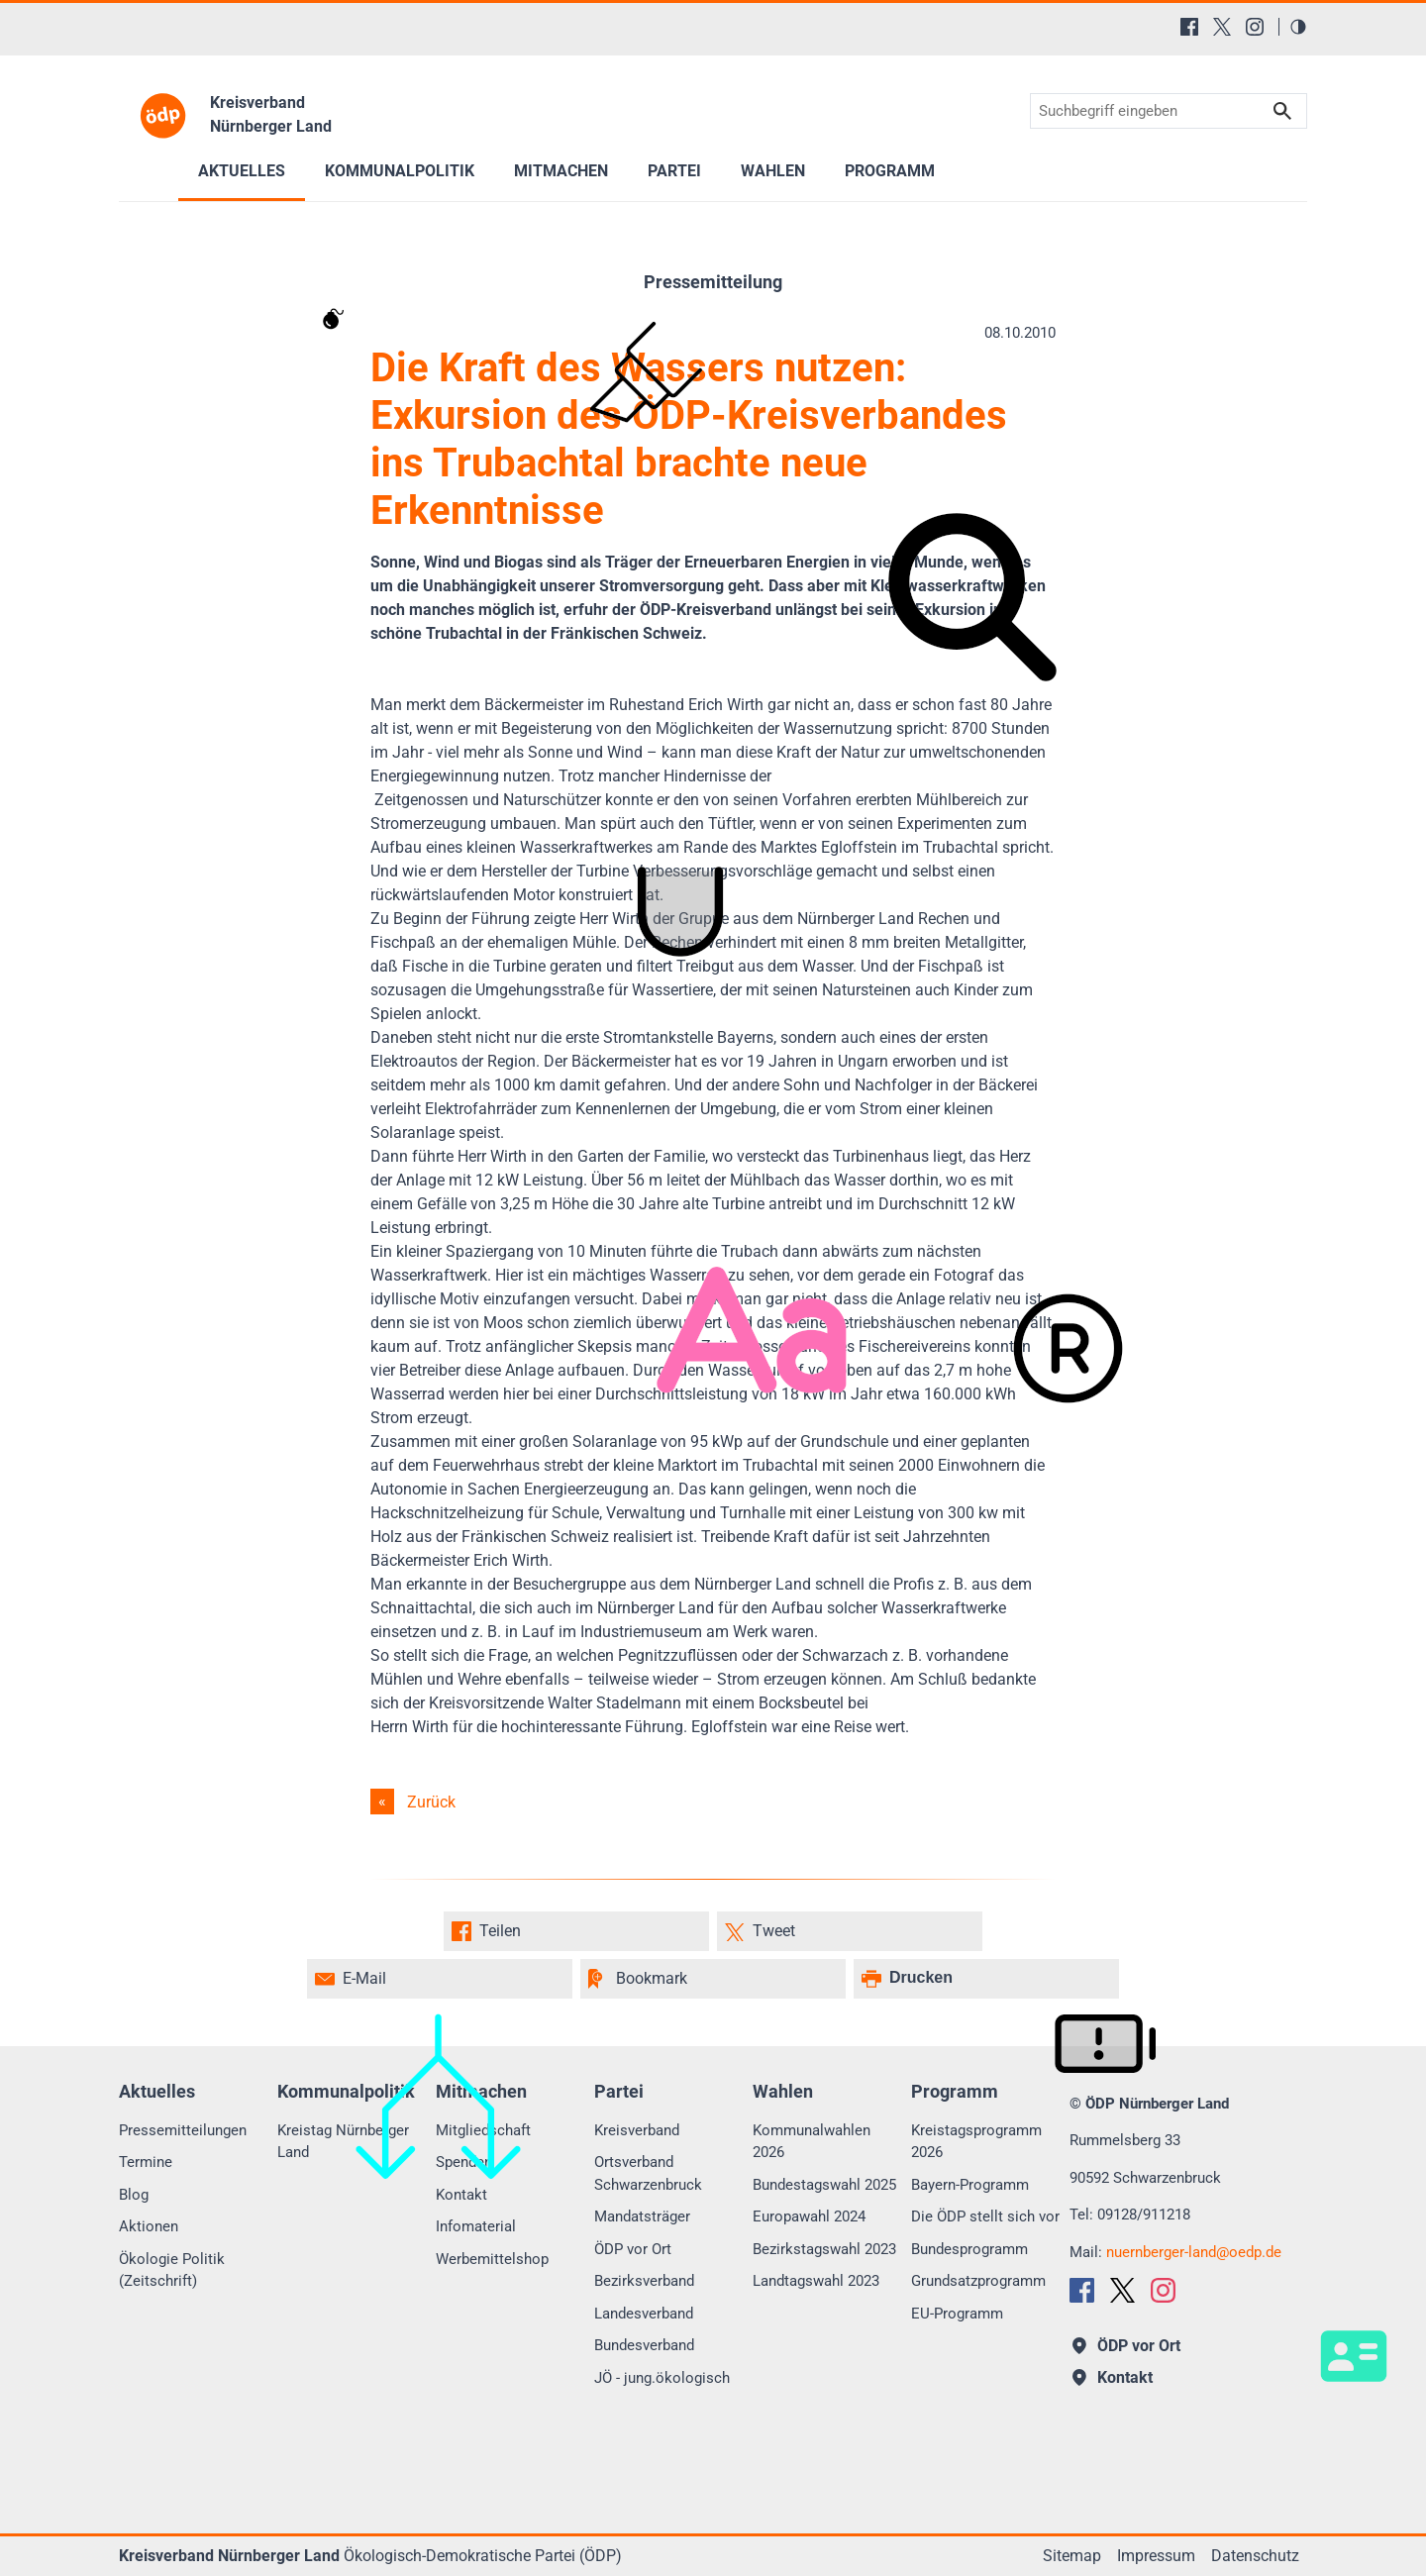 This screenshot has width=1426, height=2576. Describe the element at coordinates (755, 1333) in the screenshot. I see `change font or text settings` at that location.